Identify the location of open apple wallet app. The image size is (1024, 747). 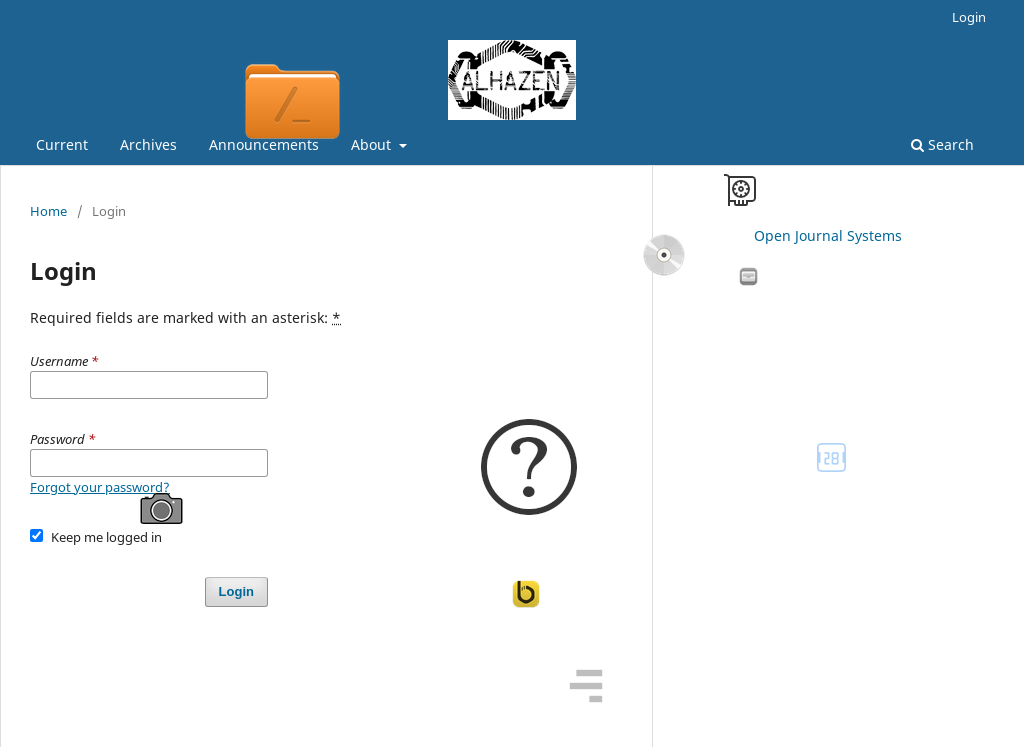
(748, 276).